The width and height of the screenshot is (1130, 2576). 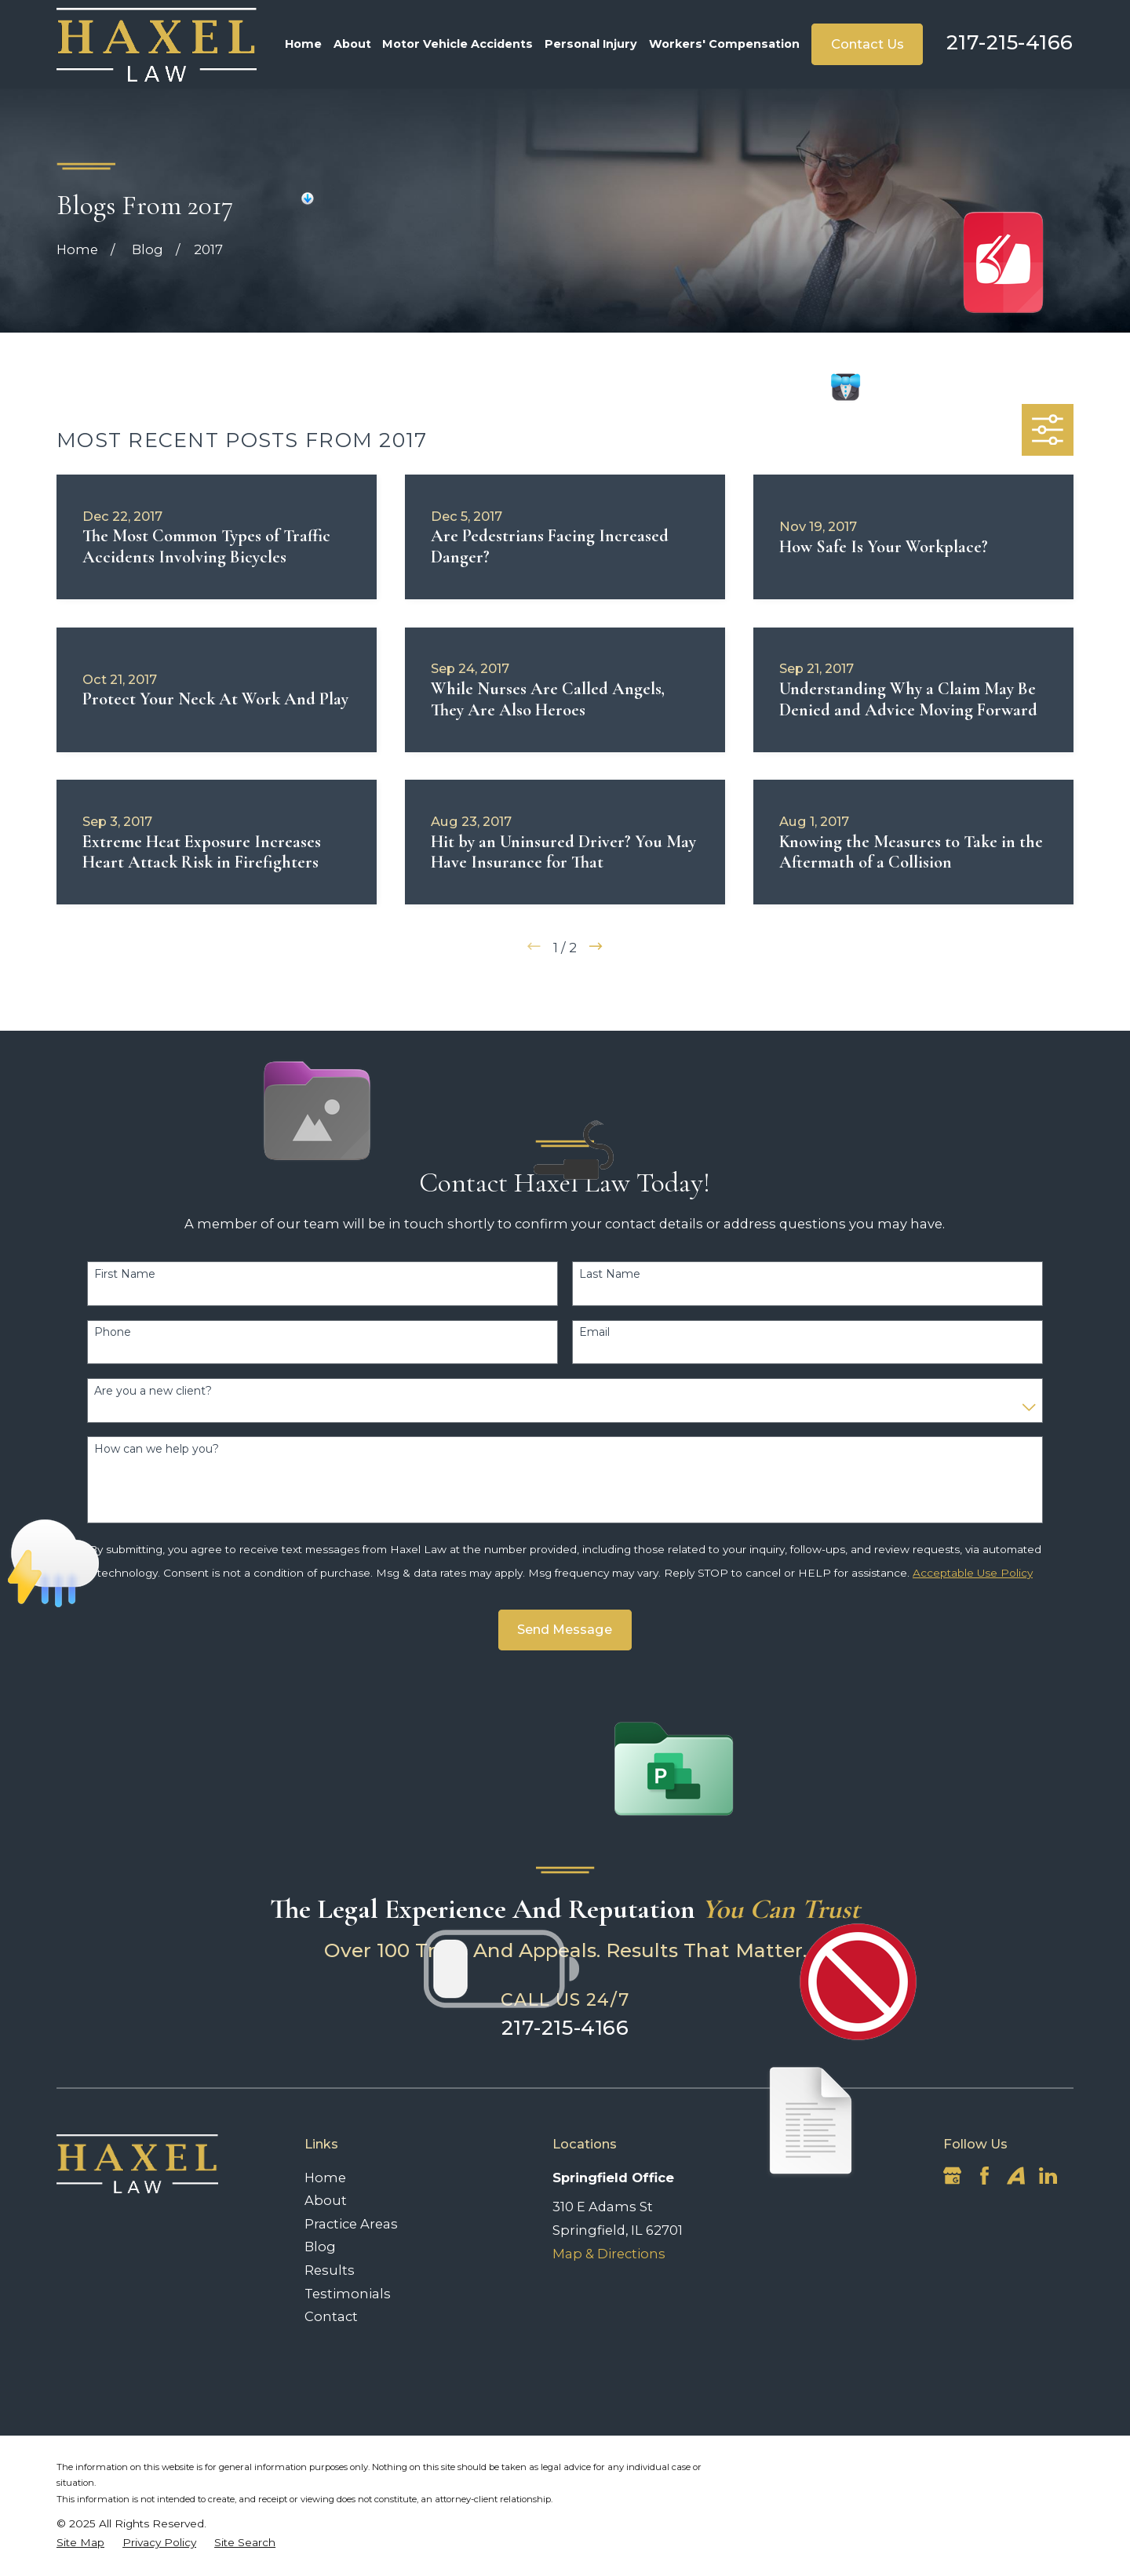 I want to click on an eps vector file format, so click(x=1003, y=262).